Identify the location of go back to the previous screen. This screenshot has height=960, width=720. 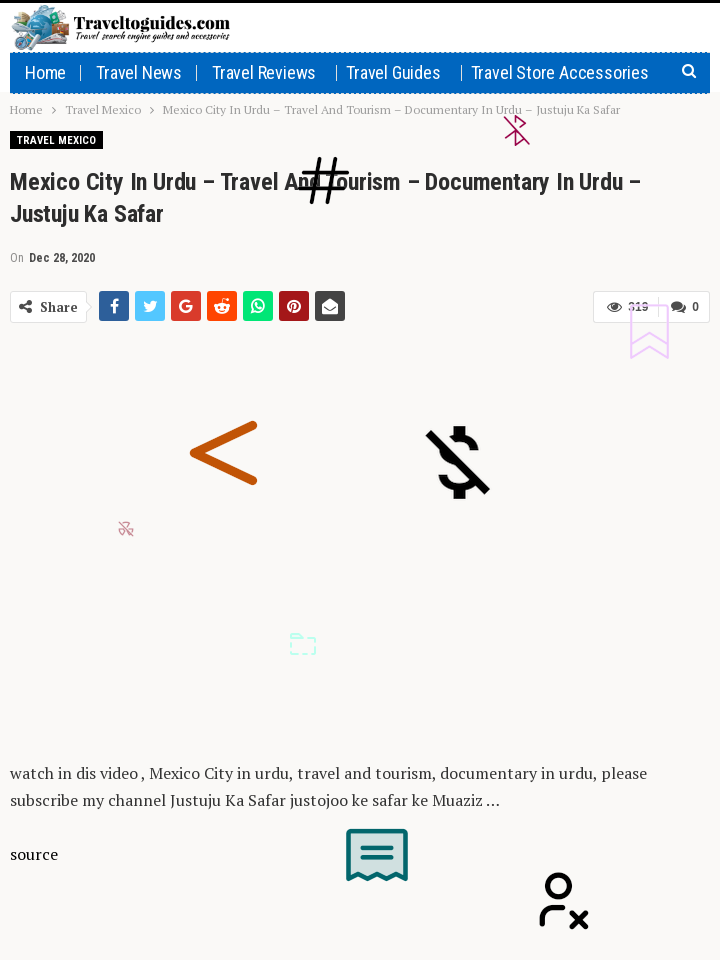
(225, 453).